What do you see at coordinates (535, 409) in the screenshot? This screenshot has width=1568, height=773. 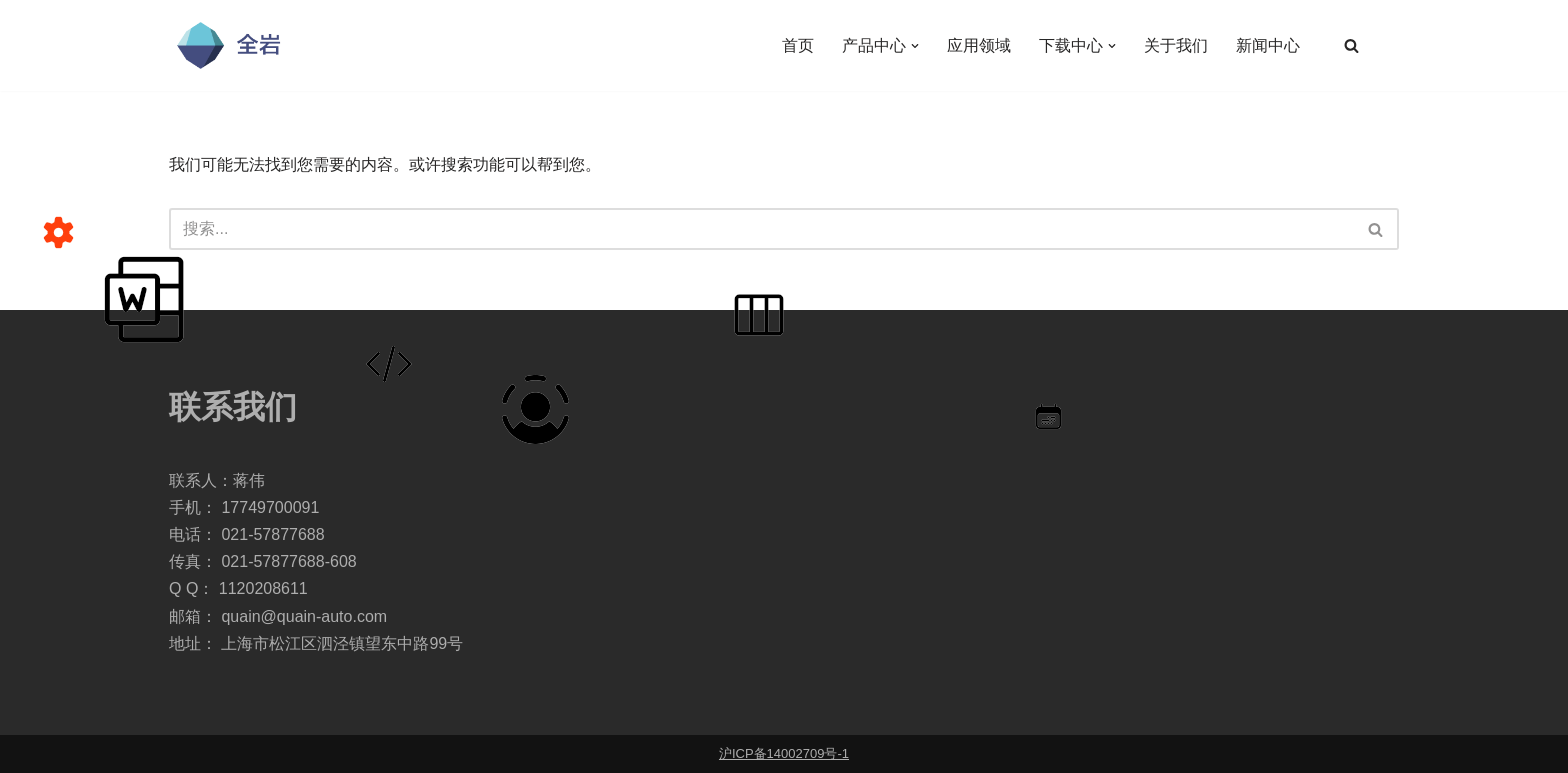 I see `incomplete or pending user profile` at bounding box center [535, 409].